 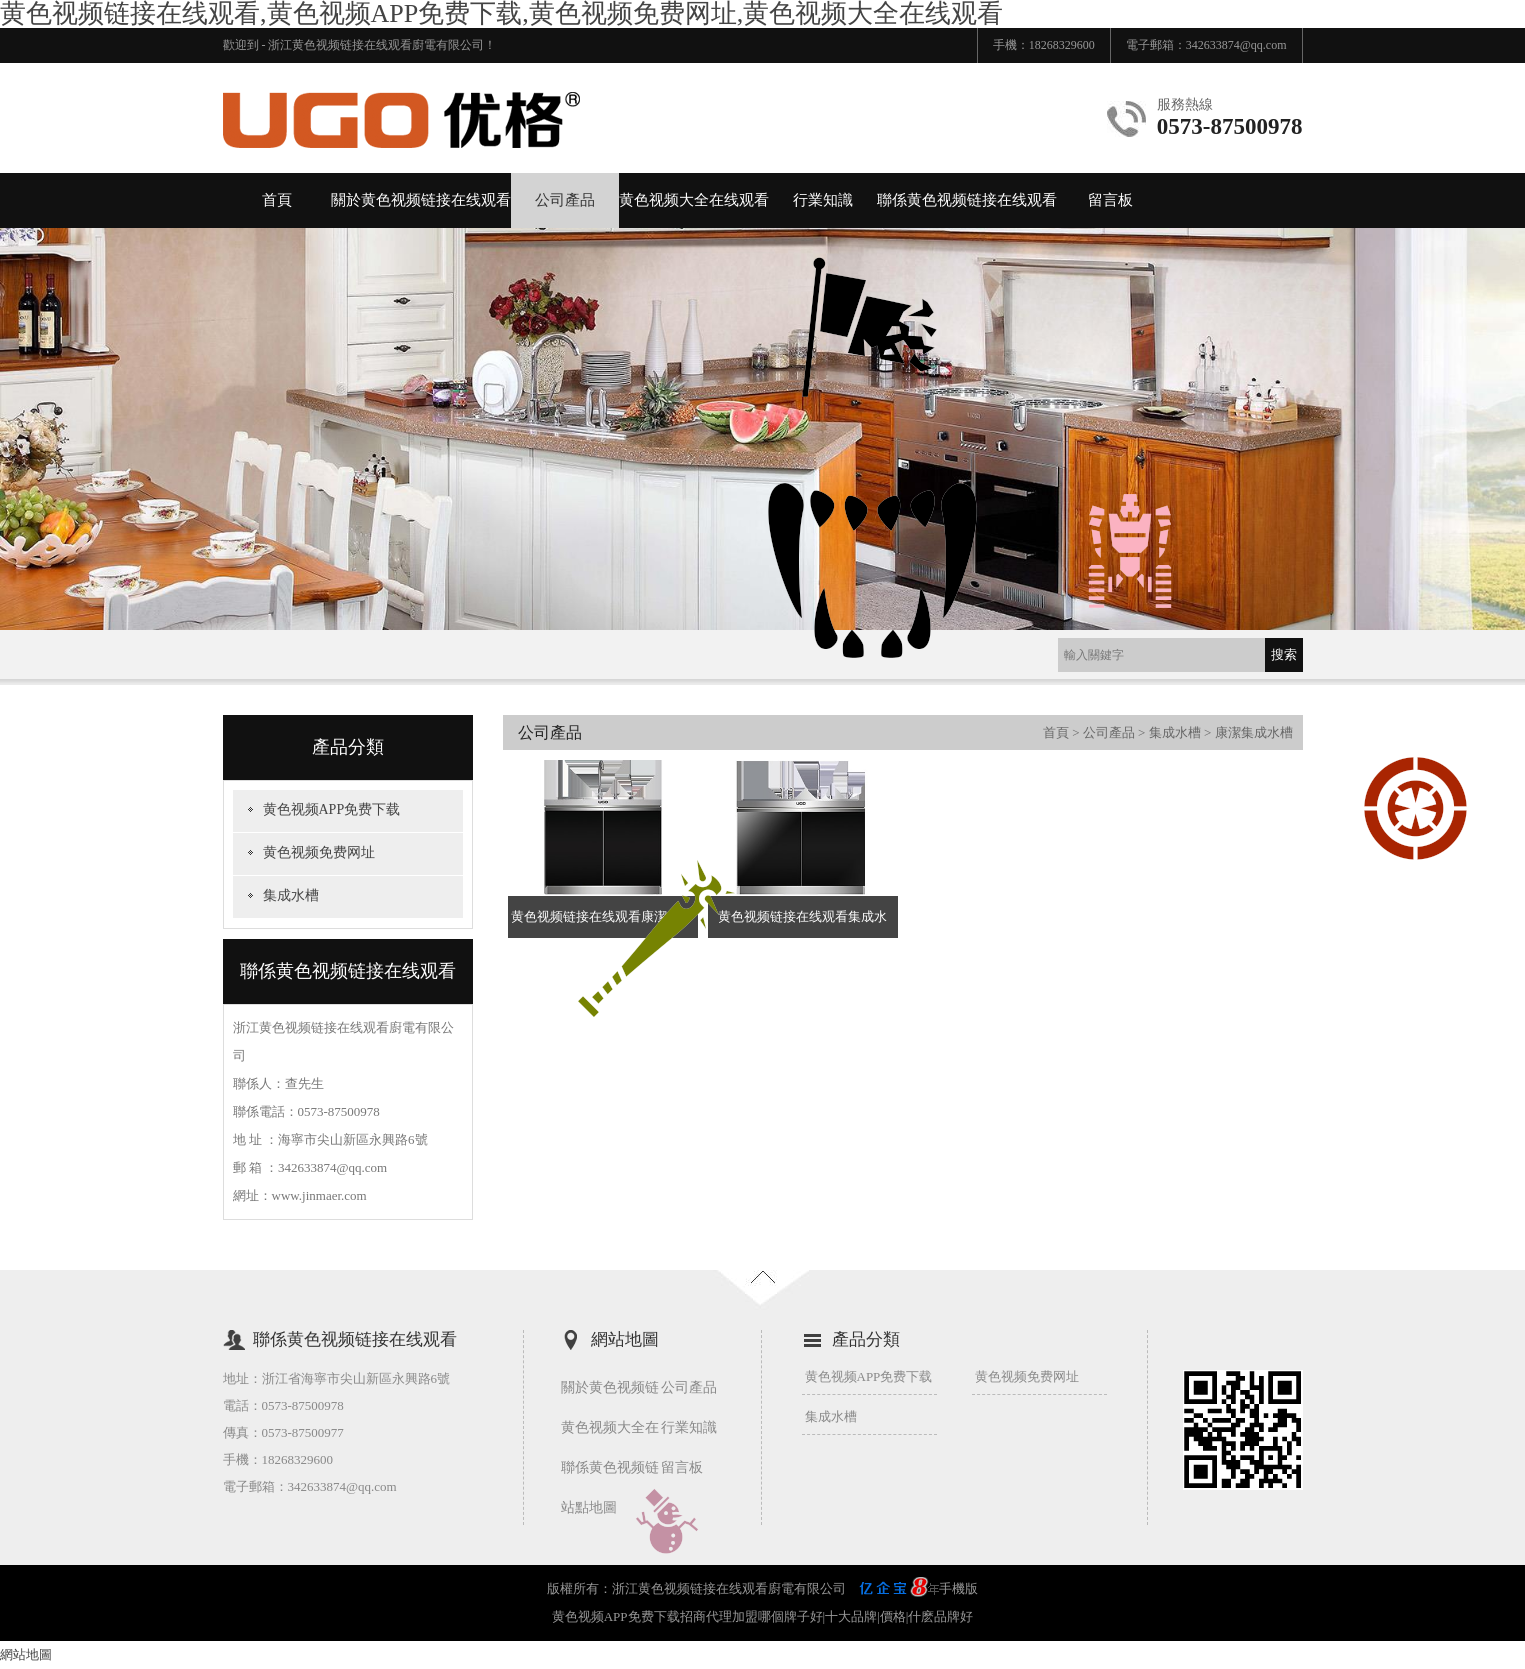 I want to click on select spiked bat as your weapon, so click(x=656, y=938).